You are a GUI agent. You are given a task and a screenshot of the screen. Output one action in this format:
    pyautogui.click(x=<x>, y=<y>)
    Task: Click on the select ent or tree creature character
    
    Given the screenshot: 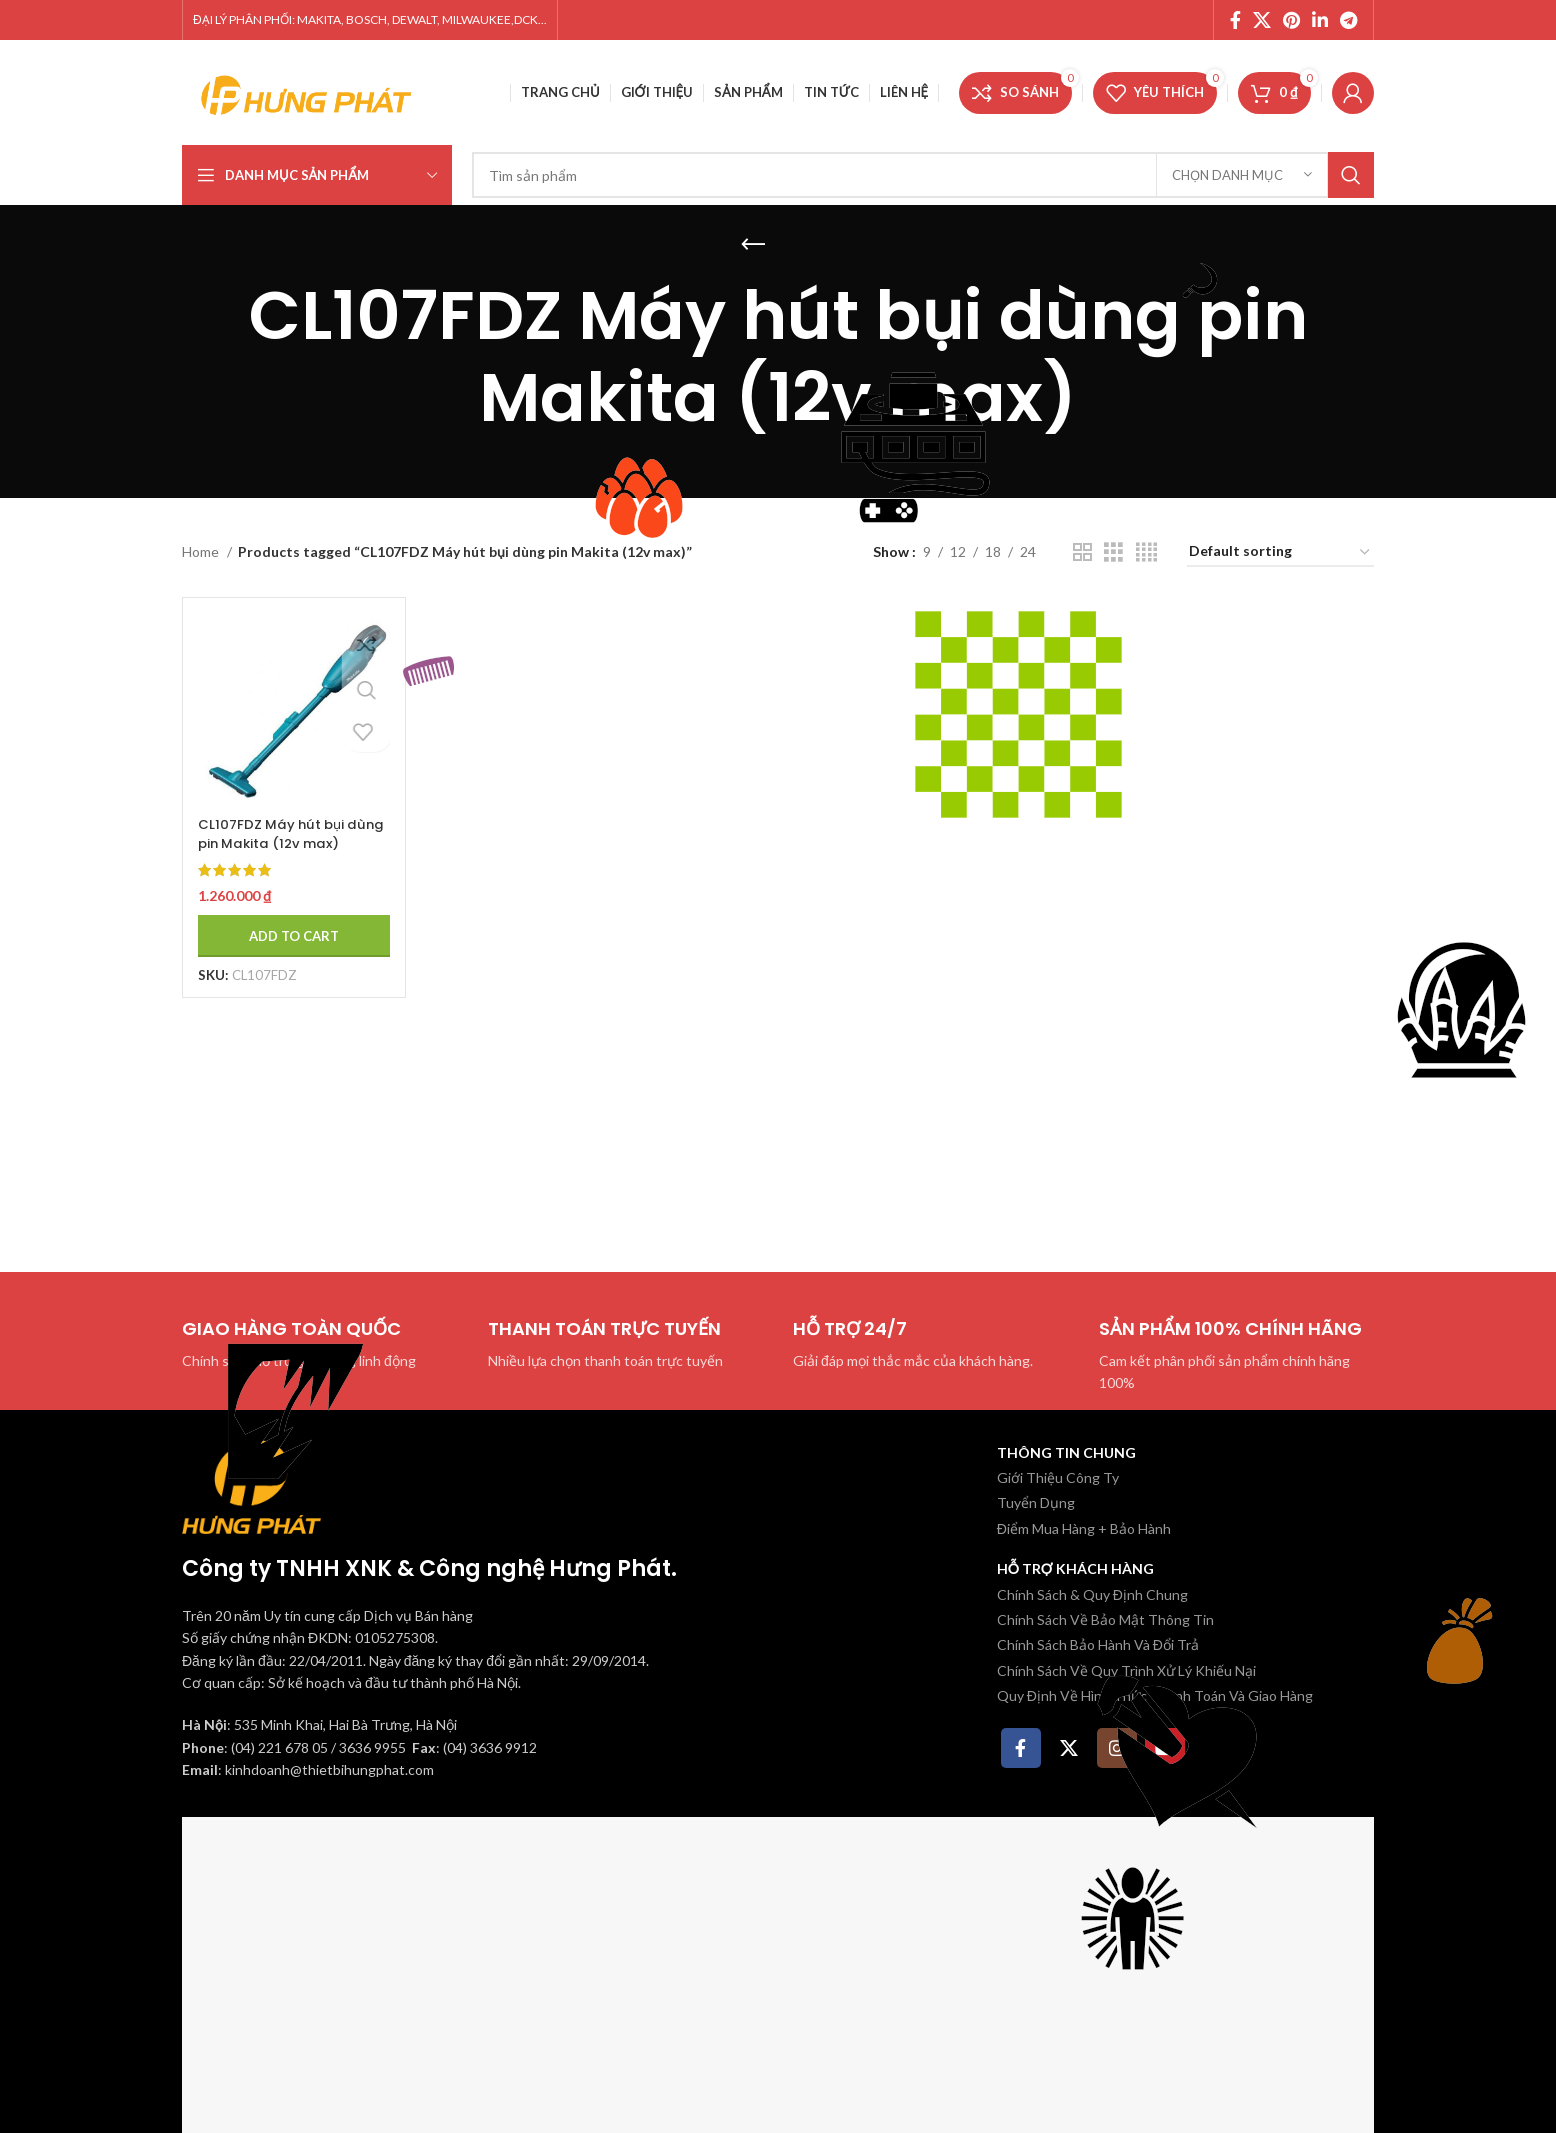 What is the action you would take?
    pyautogui.click(x=295, y=1411)
    